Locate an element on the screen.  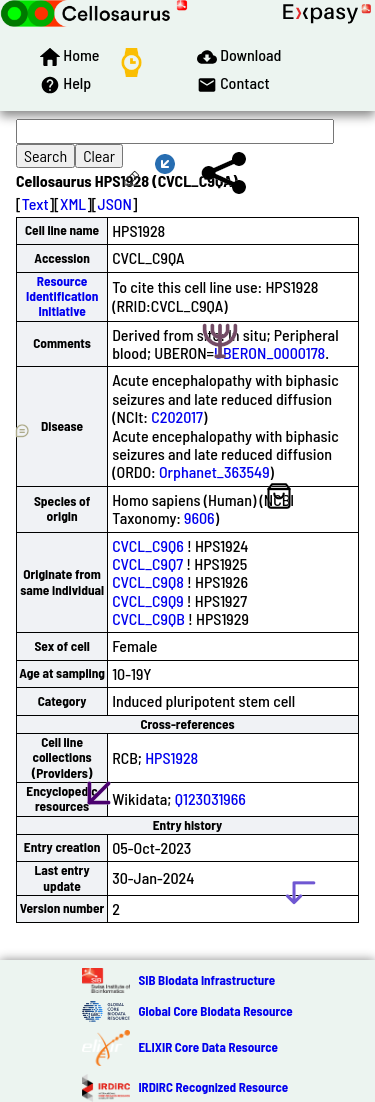
navigate back and down in a menu hierarchy is located at coordinates (299, 890).